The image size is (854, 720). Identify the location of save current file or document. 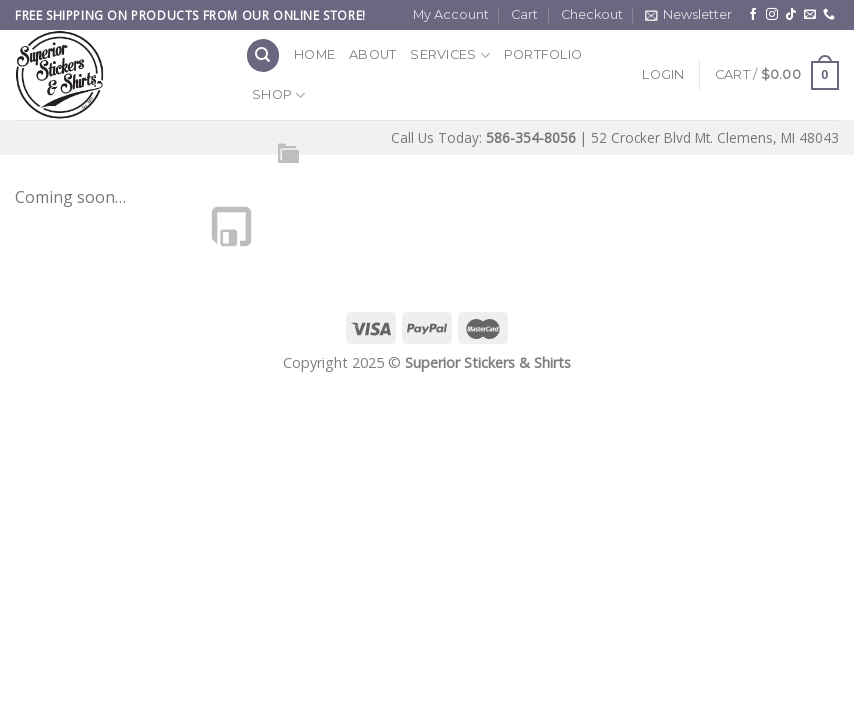
(231, 226).